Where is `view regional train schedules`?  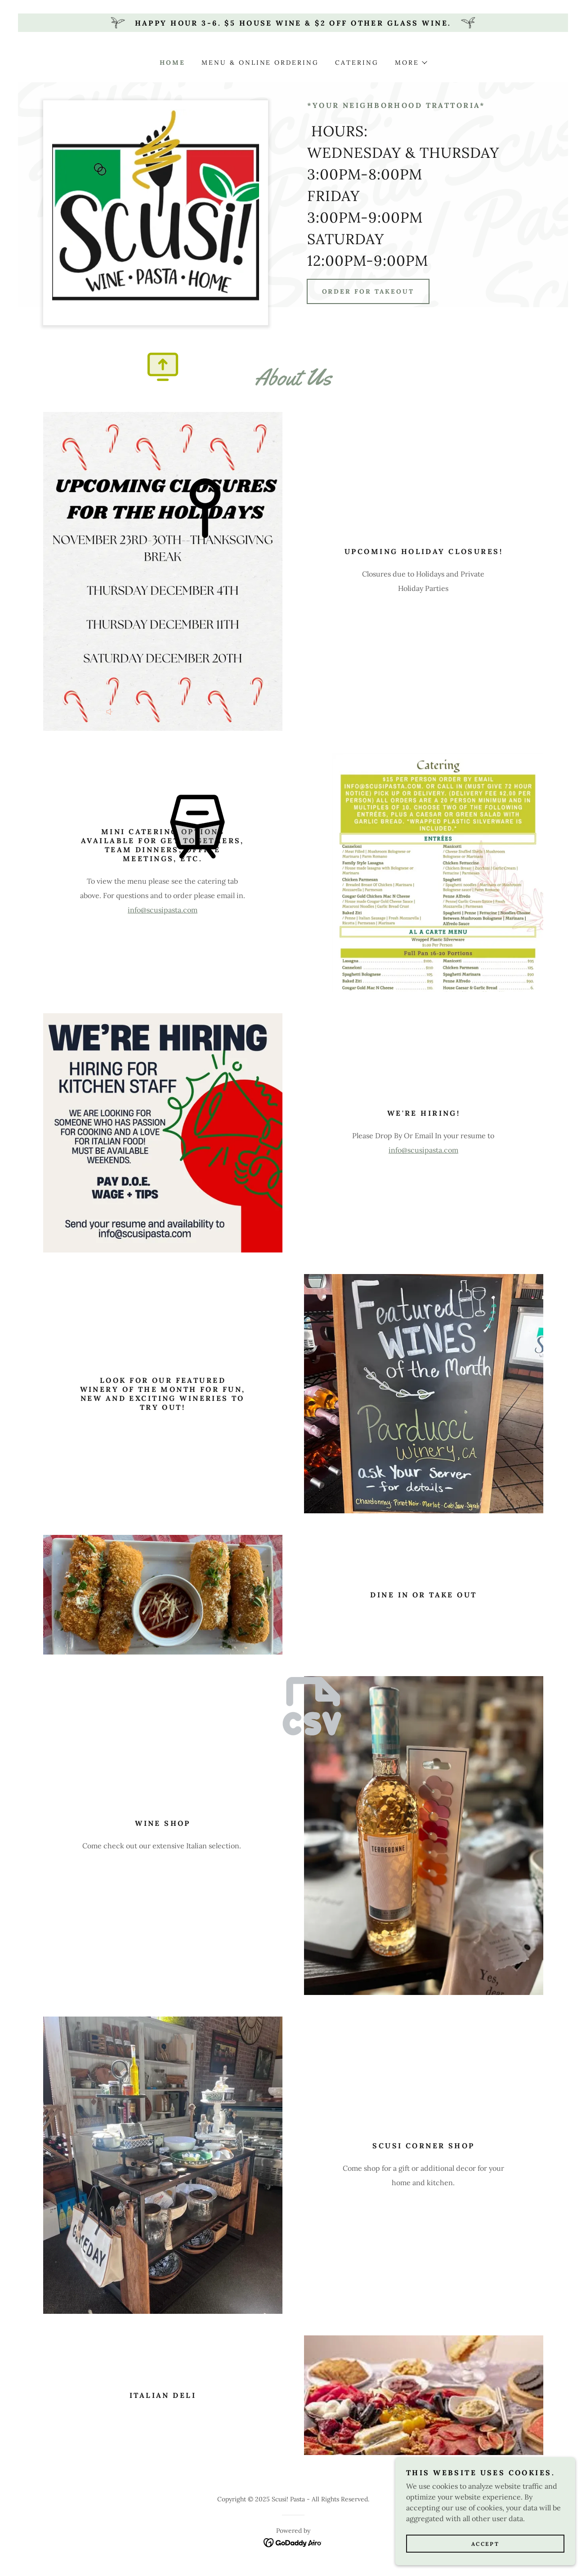
view regional train schedules is located at coordinates (197, 824).